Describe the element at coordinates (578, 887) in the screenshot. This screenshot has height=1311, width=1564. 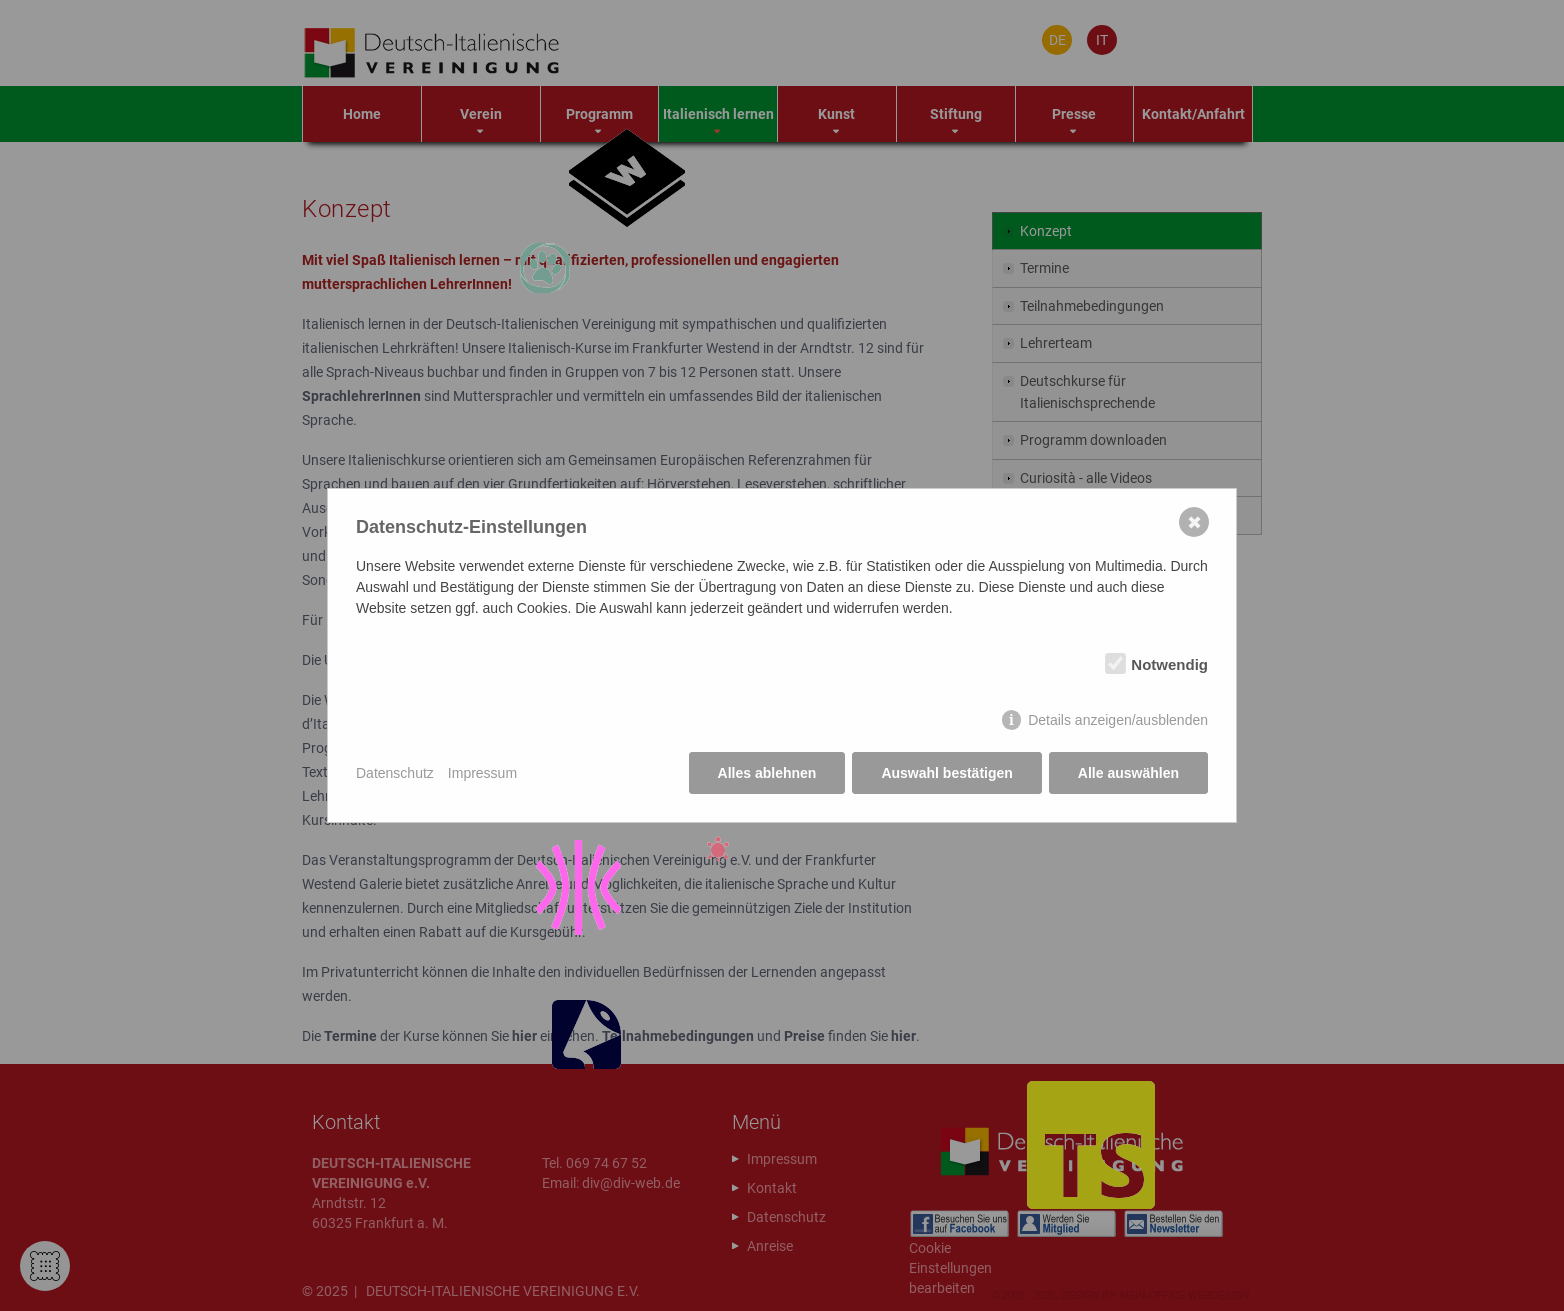
I see `talos logo` at that location.